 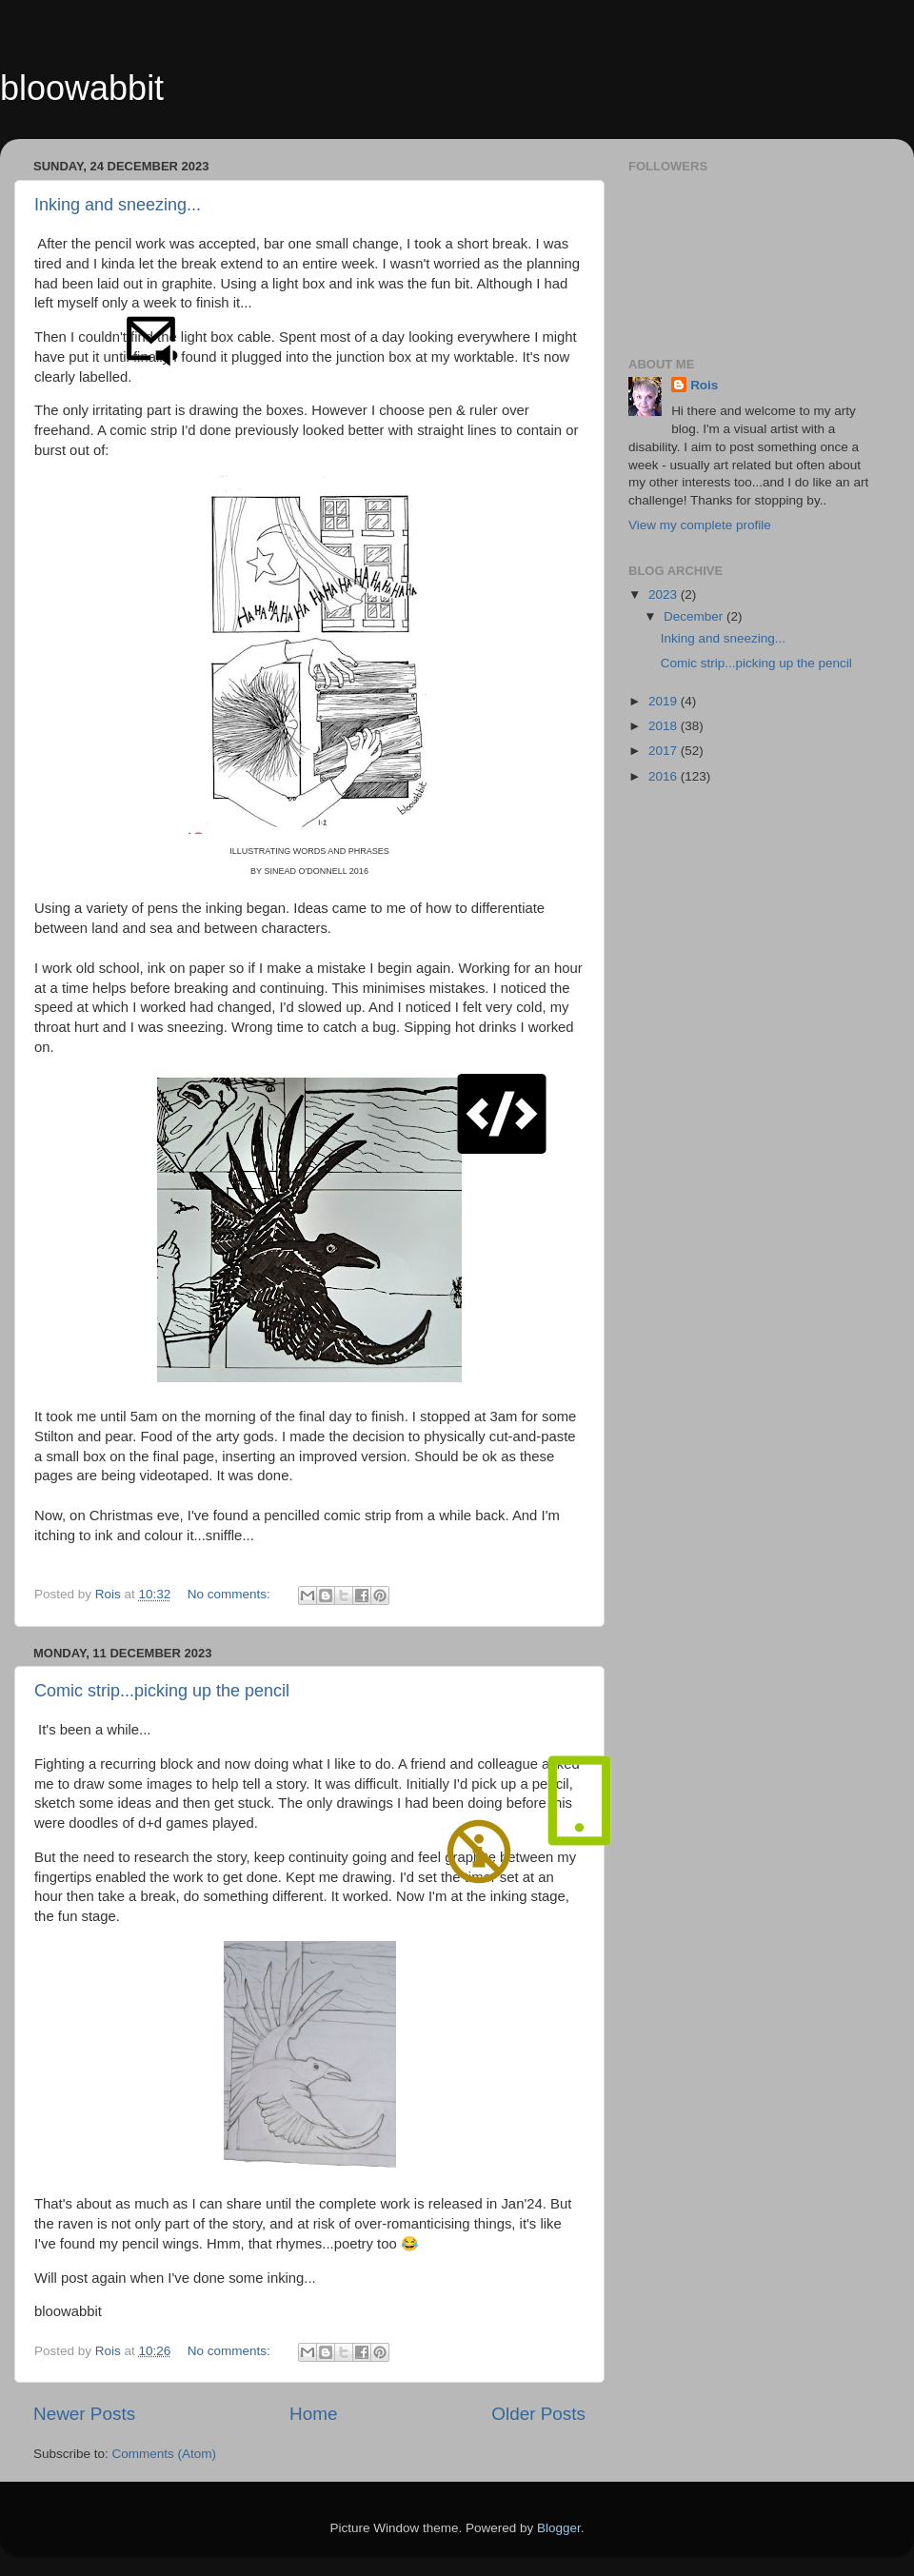 What do you see at coordinates (479, 1852) in the screenshot?
I see `information unavailable or hidden` at bounding box center [479, 1852].